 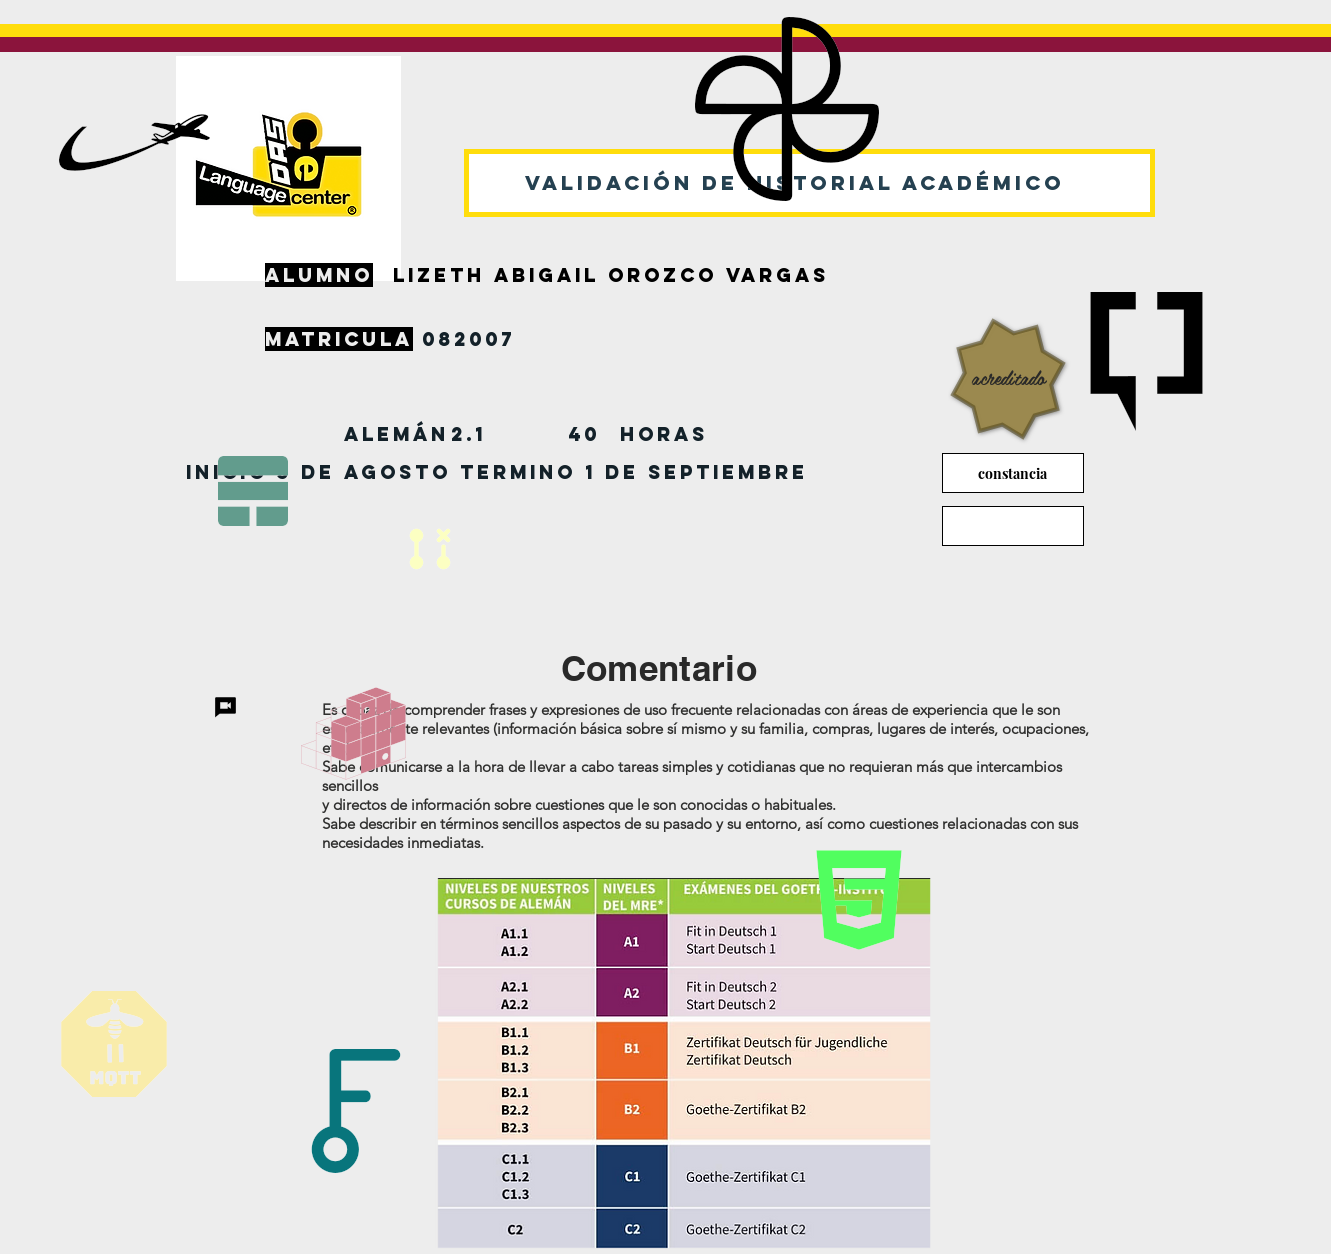 I want to click on visit the Norwegian Air website, so click(x=134, y=142).